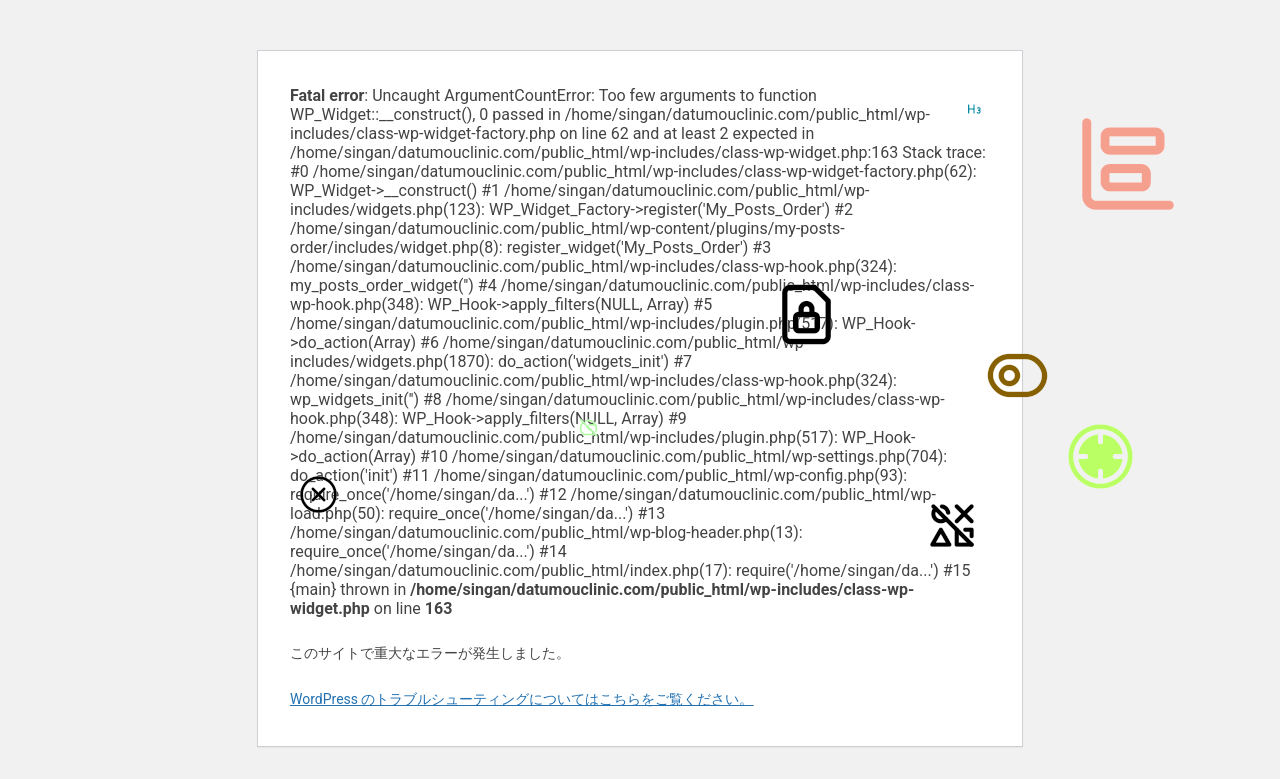 The width and height of the screenshot is (1280, 779). Describe the element at coordinates (1100, 456) in the screenshot. I see `center map on current location` at that location.